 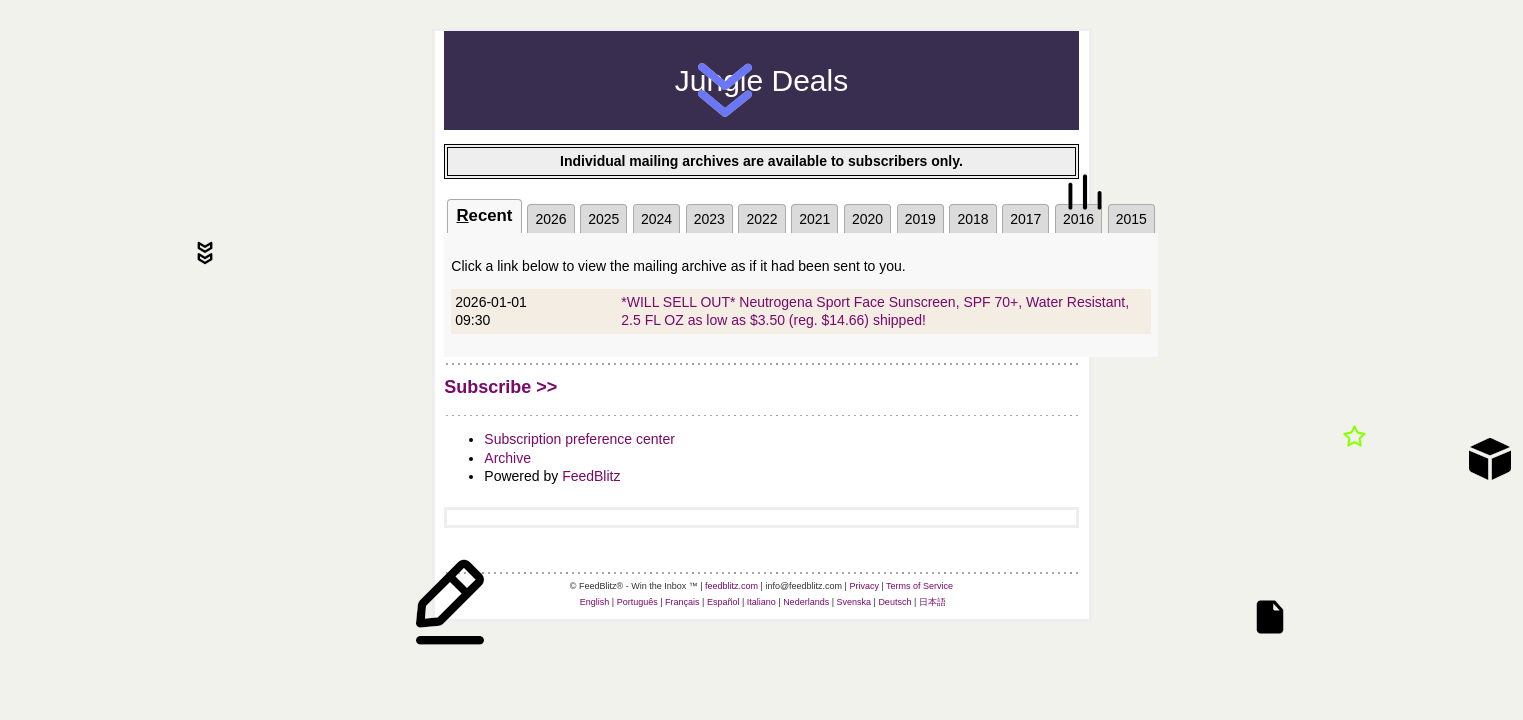 What do you see at coordinates (205, 253) in the screenshot?
I see `view earned badges or achievements` at bounding box center [205, 253].